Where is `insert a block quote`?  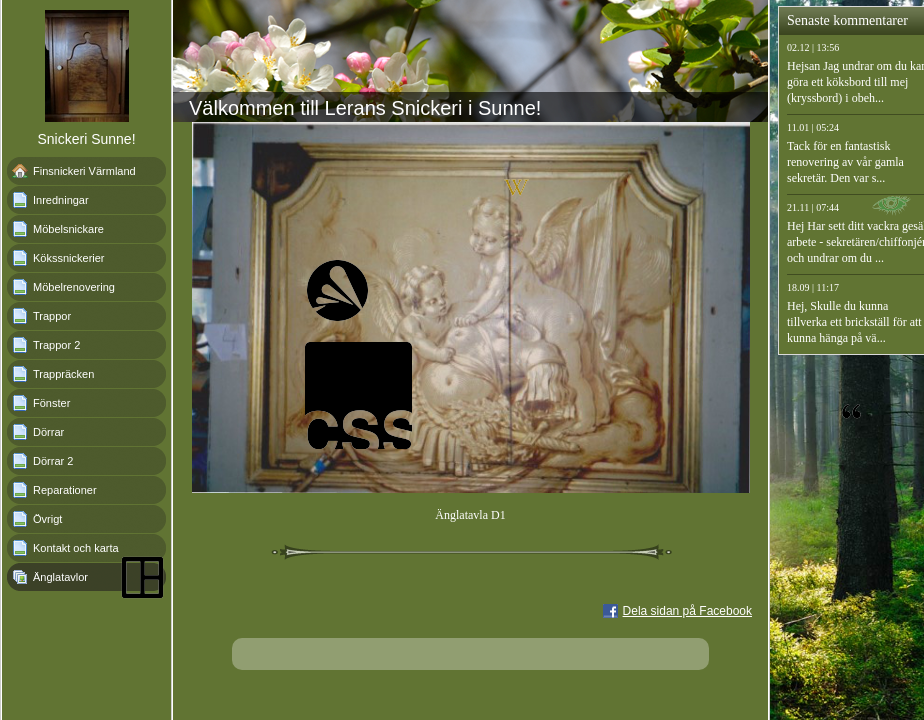 insert a block quote is located at coordinates (851, 411).